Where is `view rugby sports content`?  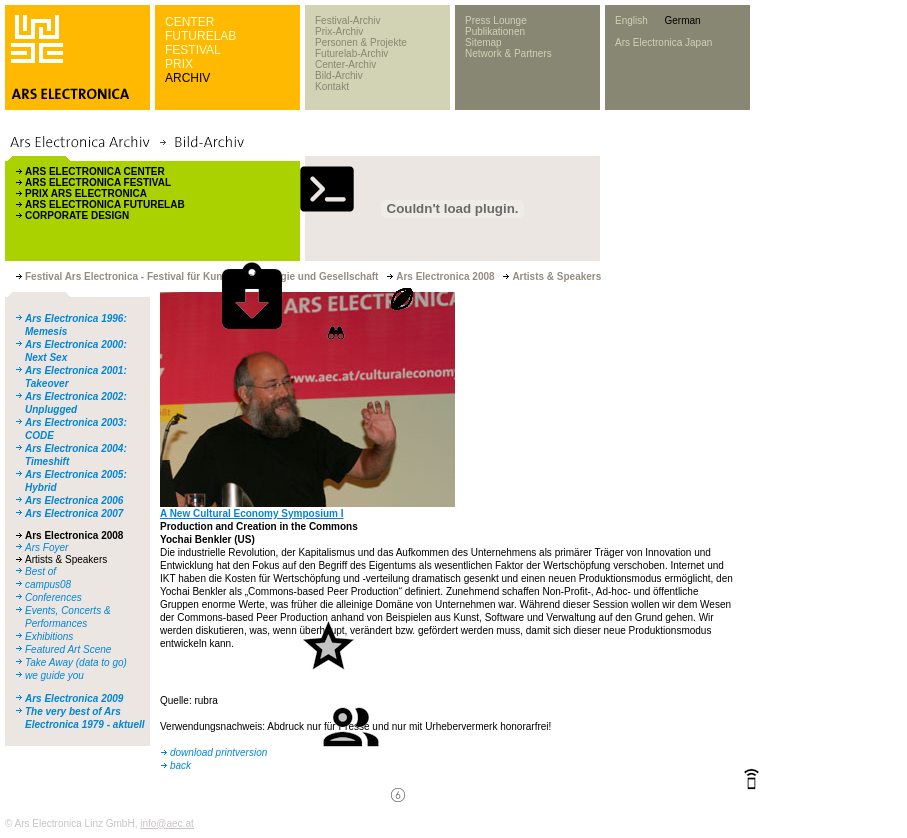 view rugby sports content is located at coordinates (402, 299).